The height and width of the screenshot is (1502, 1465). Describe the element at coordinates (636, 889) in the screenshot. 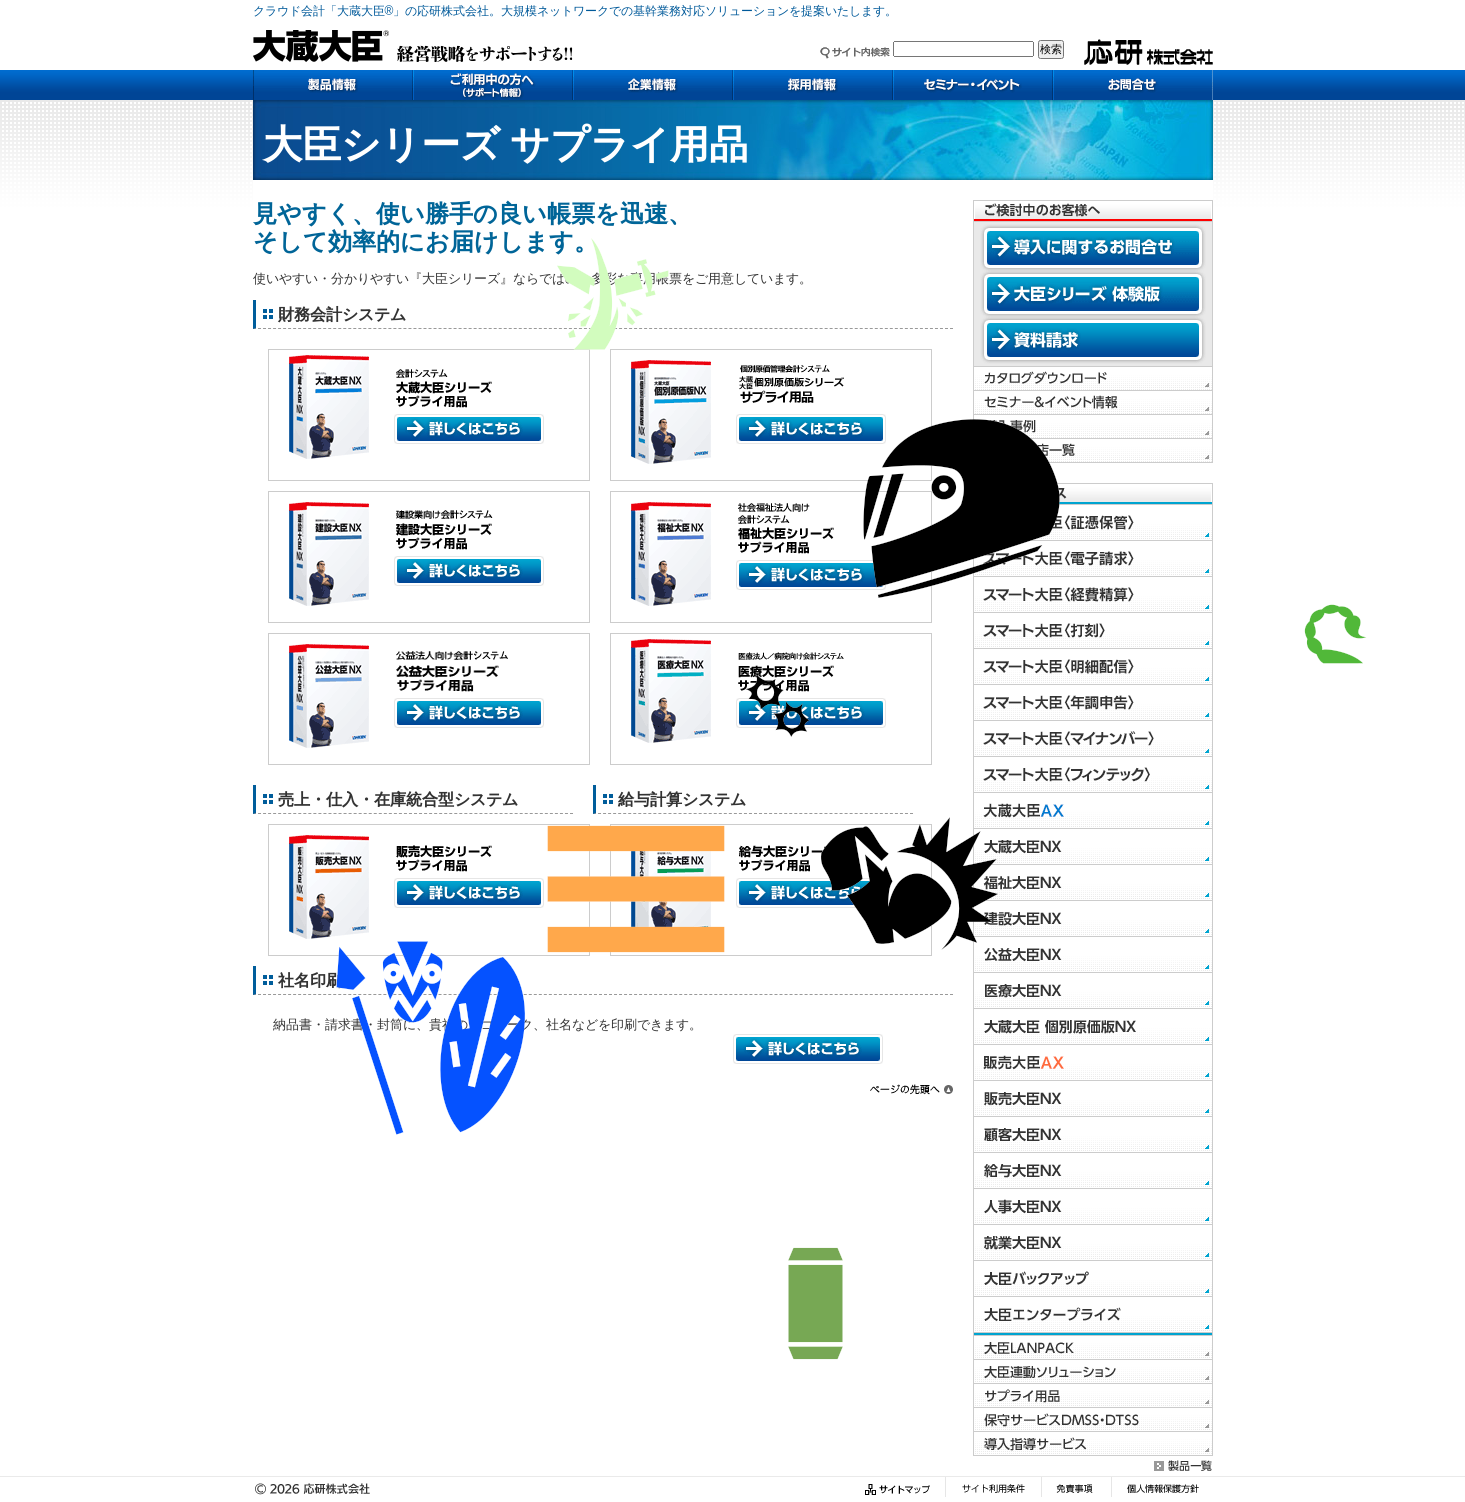

I see `open the navigation menu` at that location.